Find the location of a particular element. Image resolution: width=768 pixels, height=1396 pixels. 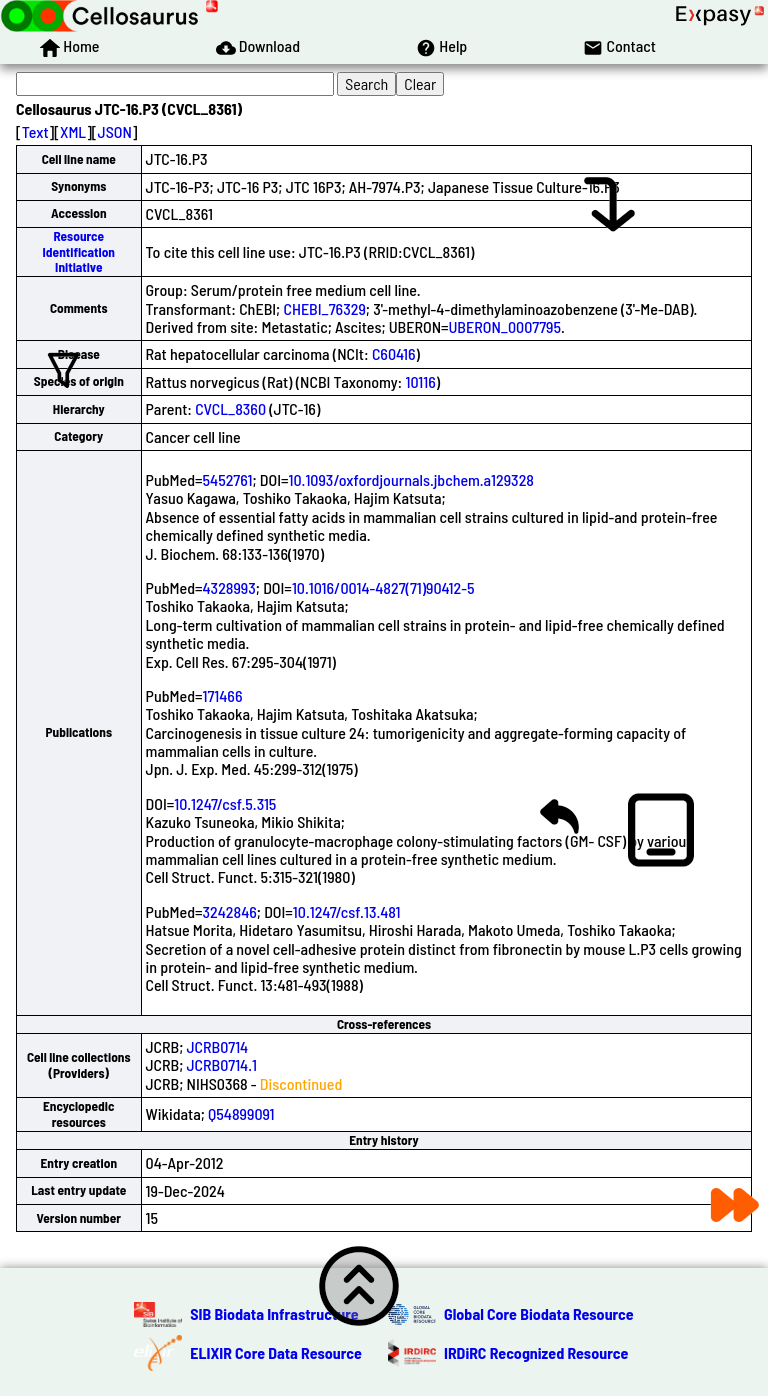

undo the last action is located at coordinates (559, 815).